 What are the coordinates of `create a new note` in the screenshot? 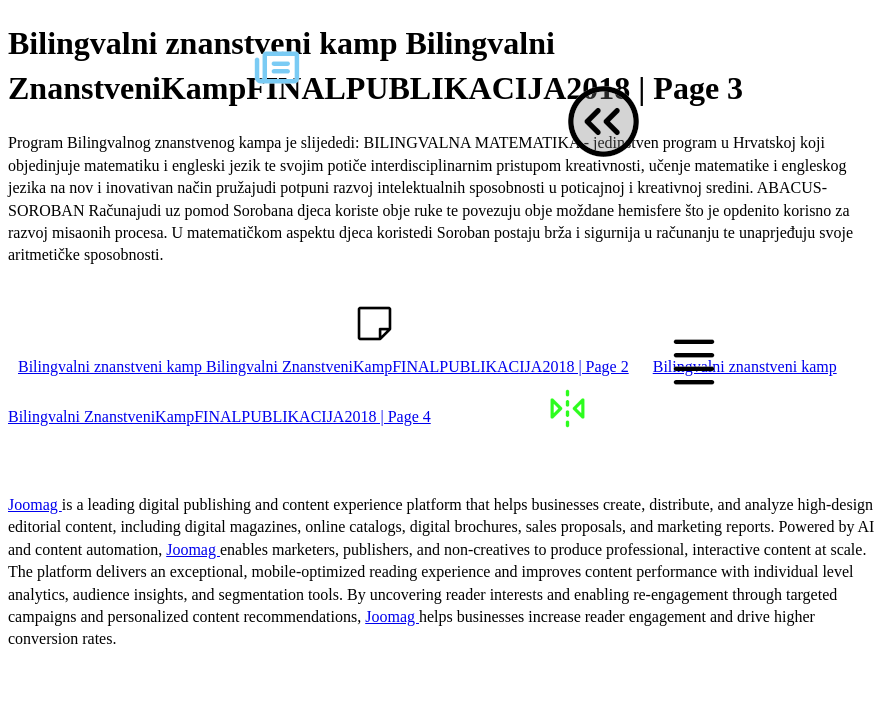 It's located at (374, 323).